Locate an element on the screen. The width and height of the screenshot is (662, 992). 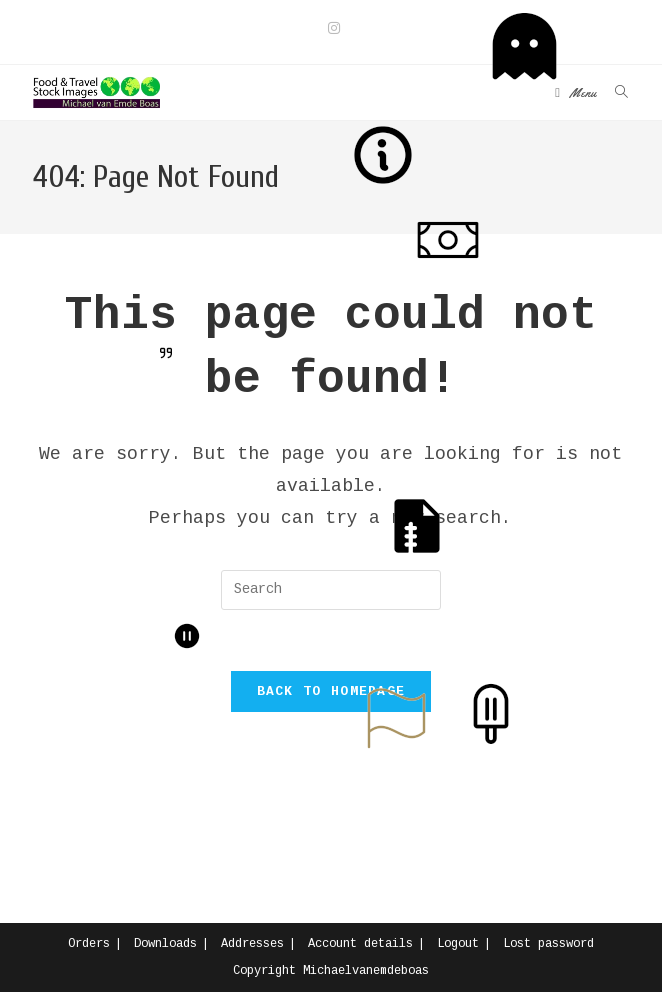
toggle ghost mode or invisible status is located at coordinates (524, 47).